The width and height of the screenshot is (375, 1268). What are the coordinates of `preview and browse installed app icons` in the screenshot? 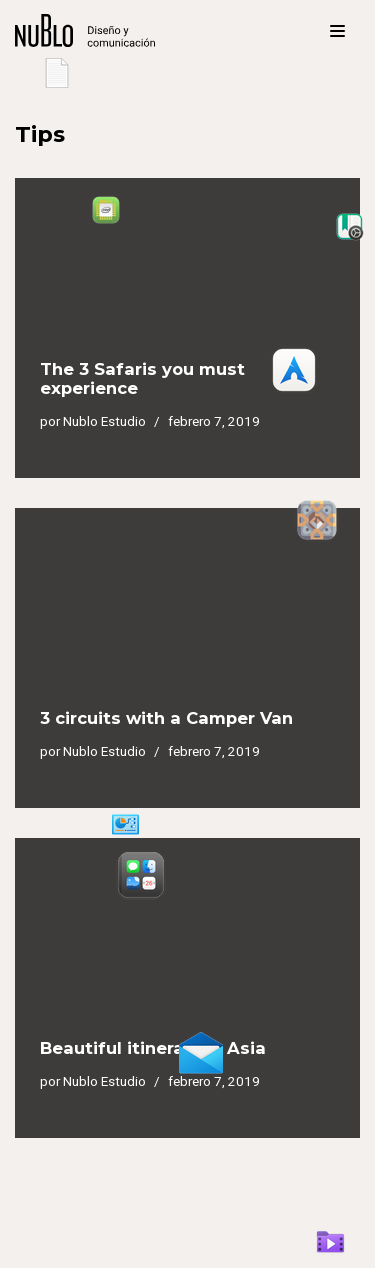 It's located at (141, 875).